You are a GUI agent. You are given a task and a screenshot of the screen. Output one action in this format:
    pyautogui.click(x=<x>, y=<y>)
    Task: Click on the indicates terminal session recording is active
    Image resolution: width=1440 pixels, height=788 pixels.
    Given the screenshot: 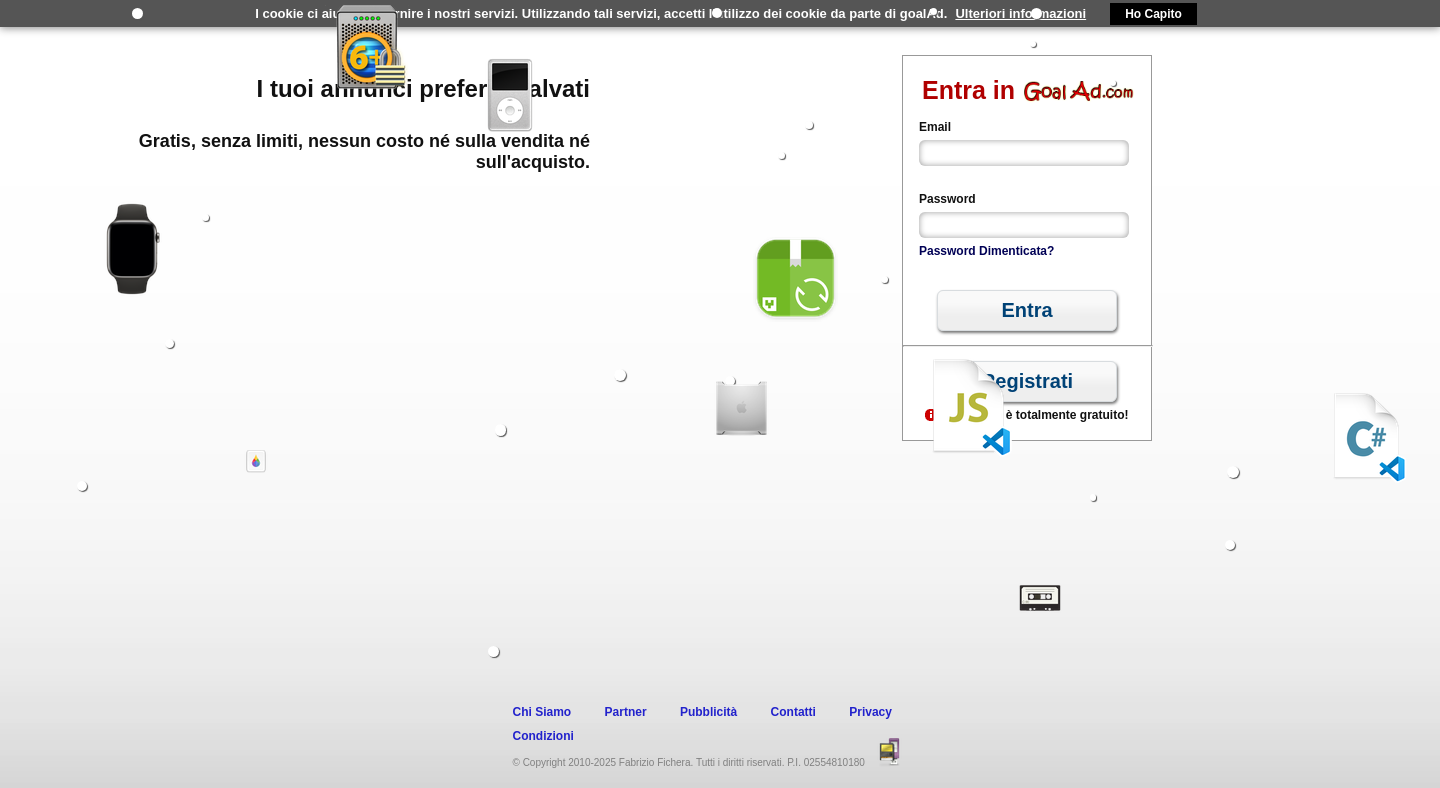 What is the action you would take?
    pyautogui.click(x=1040, y=598)
    